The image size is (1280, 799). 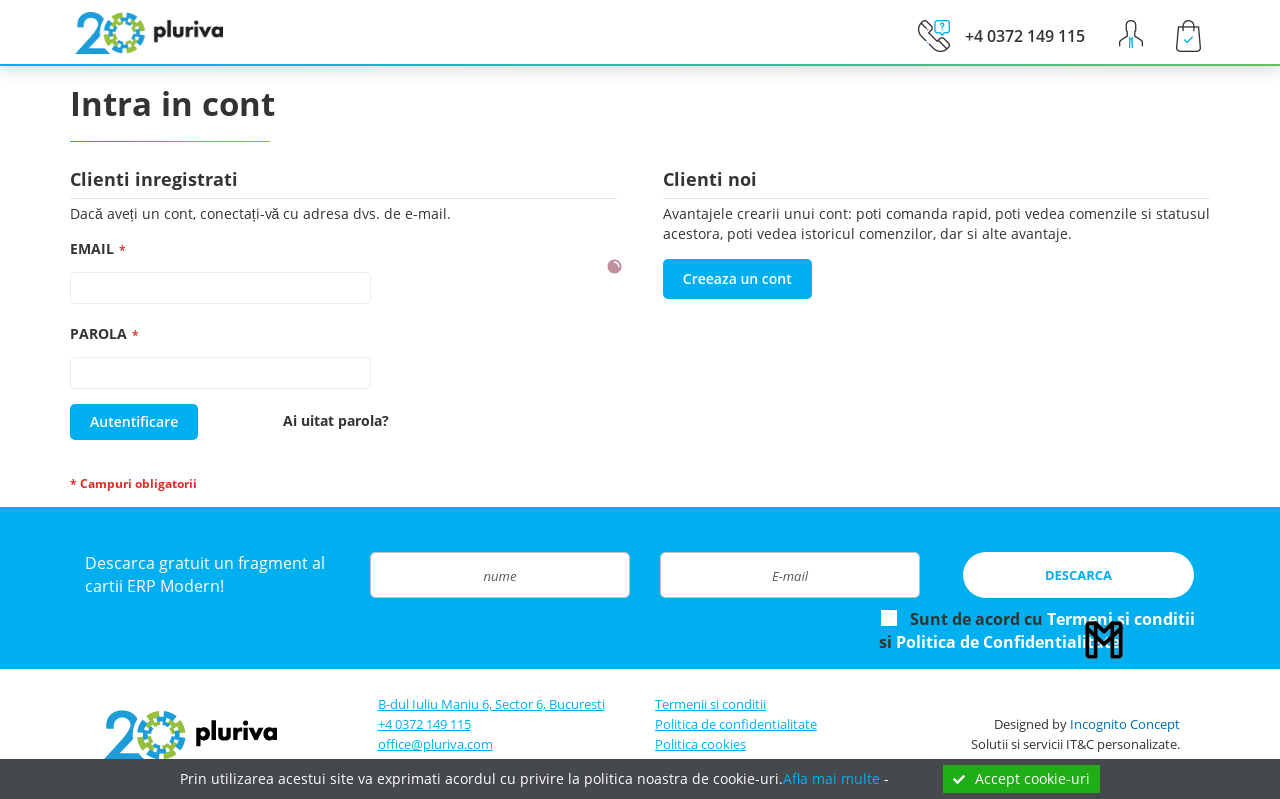 What do you see at coordinates (1104, 640) in the screenshot?
I see `open Gmail app` at bounding box center [1104, 640].